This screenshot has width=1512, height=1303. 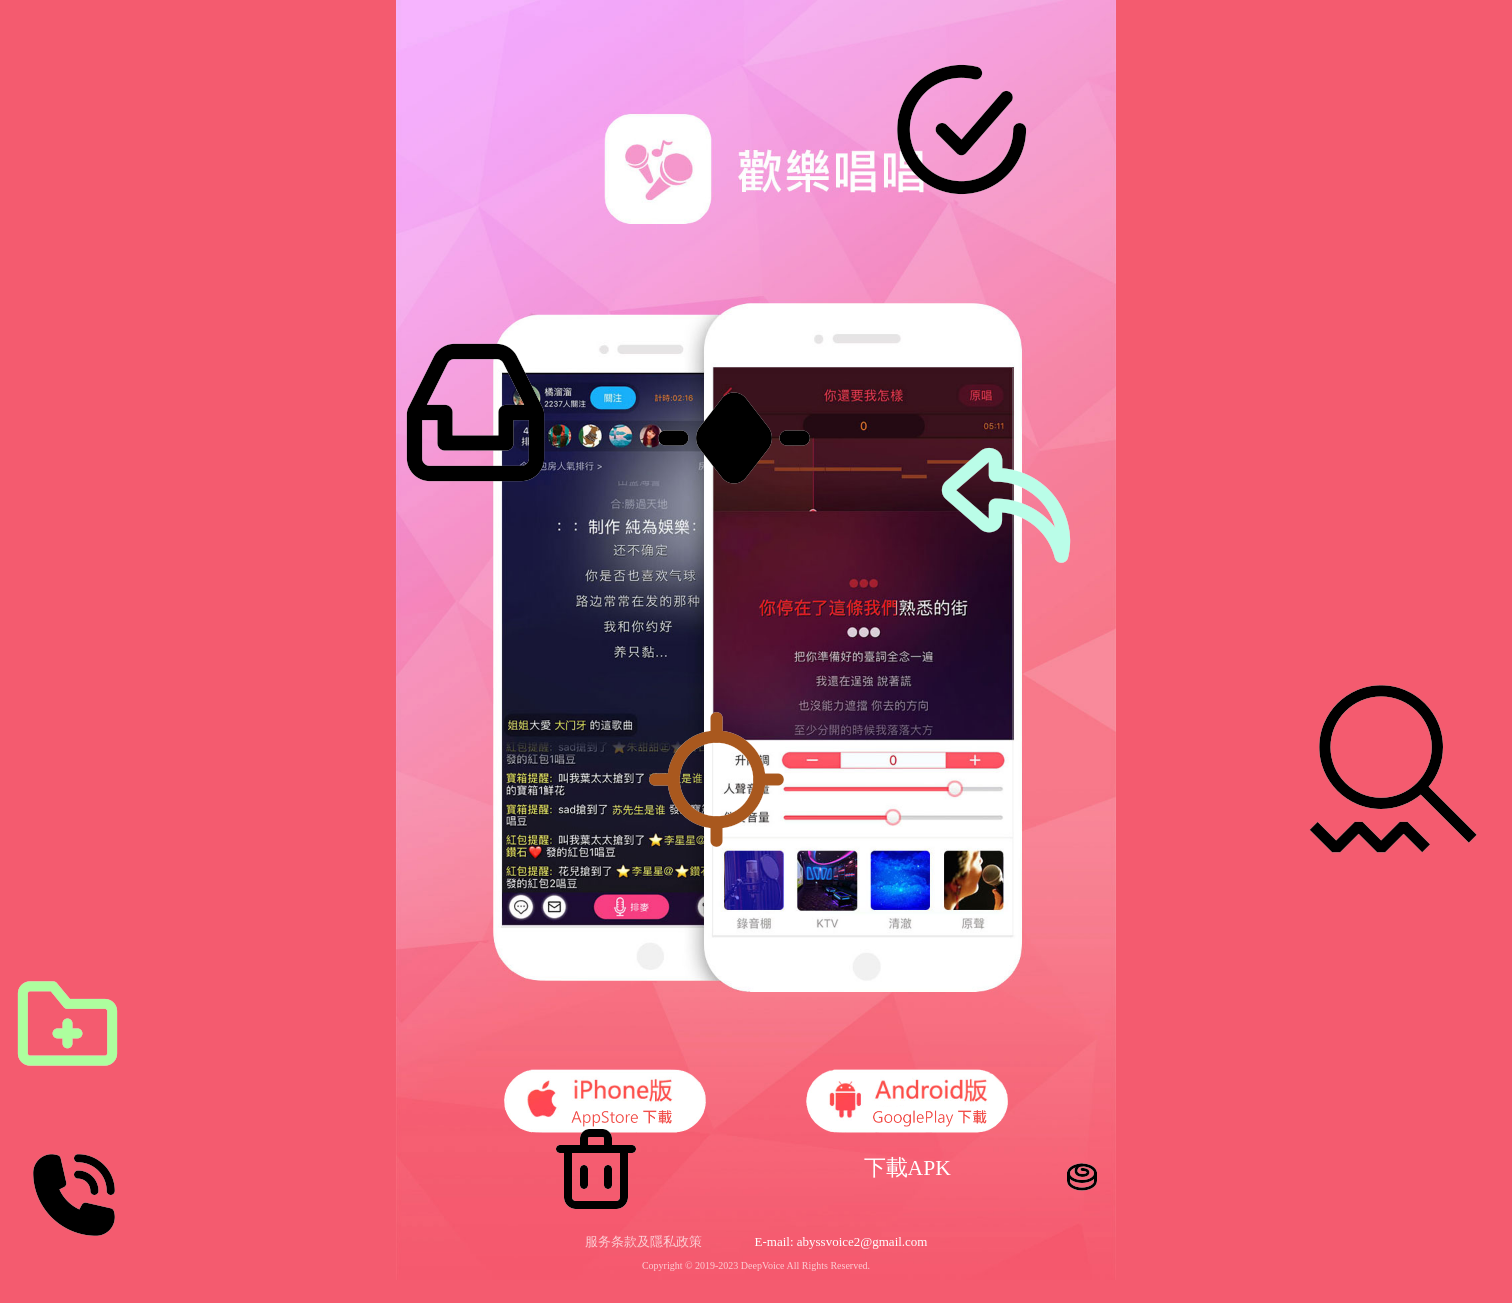 I want to click on undo the last action, so click(x=1006, y=502).